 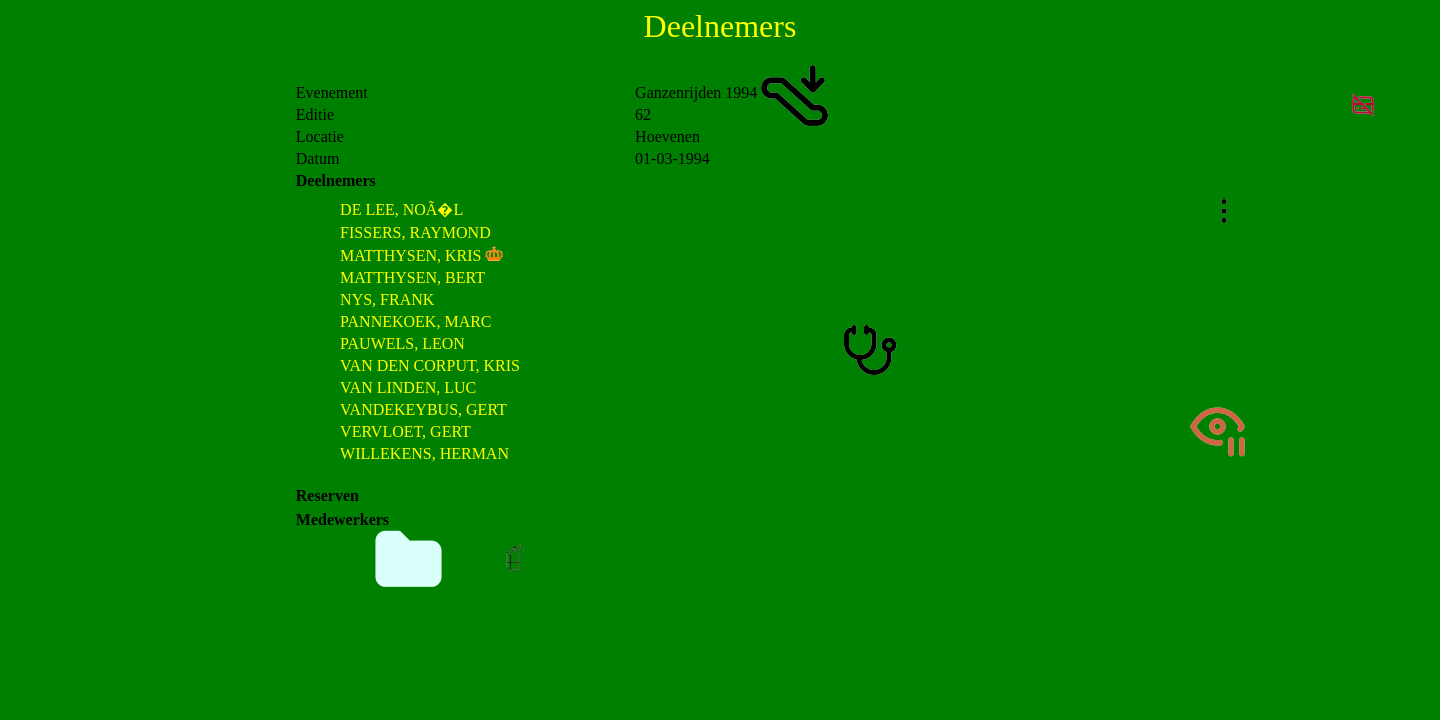 What do you see at coordinates (514, 558) in the screenshot?
I see `access fire safety information` at bounding box center [514, 558].